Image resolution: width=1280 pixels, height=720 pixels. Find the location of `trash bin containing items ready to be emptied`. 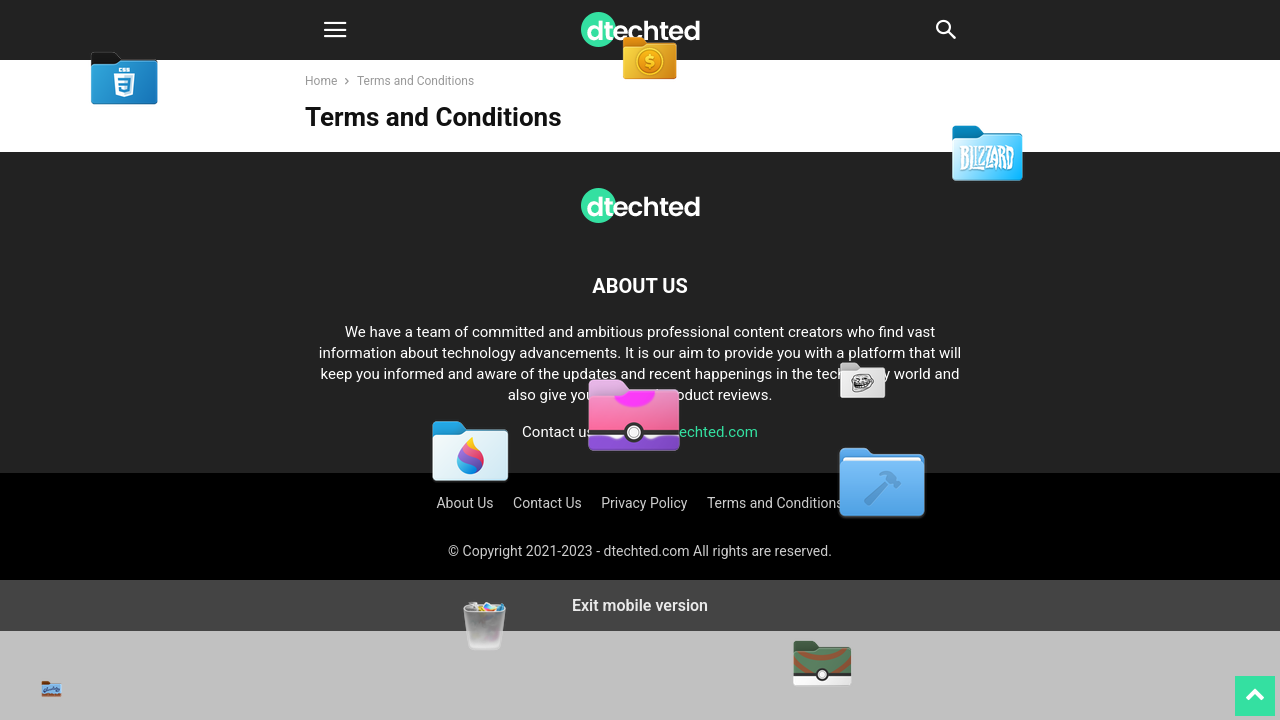

trash bin containing items ready to be emptied is located at coordinates (484, 626).